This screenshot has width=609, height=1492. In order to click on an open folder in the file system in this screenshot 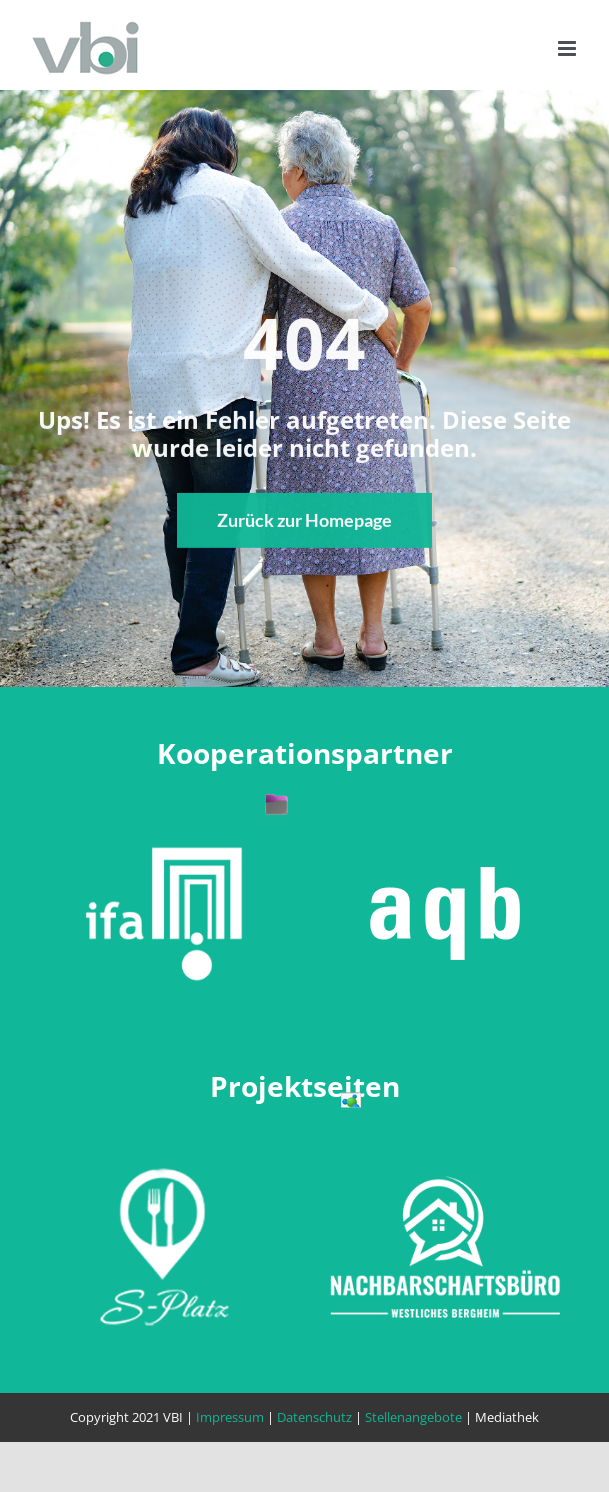, I will do `click(276, 804)`.